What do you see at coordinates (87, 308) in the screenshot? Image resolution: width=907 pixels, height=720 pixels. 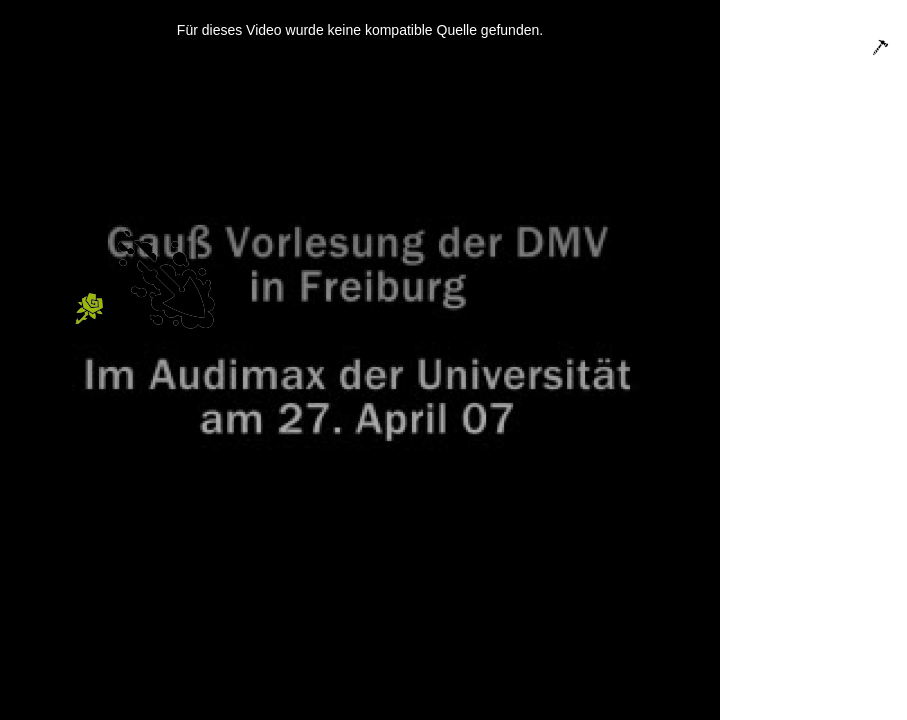 I see `select a rose or flower item in a game inventory` at bounding box center [87, 308].